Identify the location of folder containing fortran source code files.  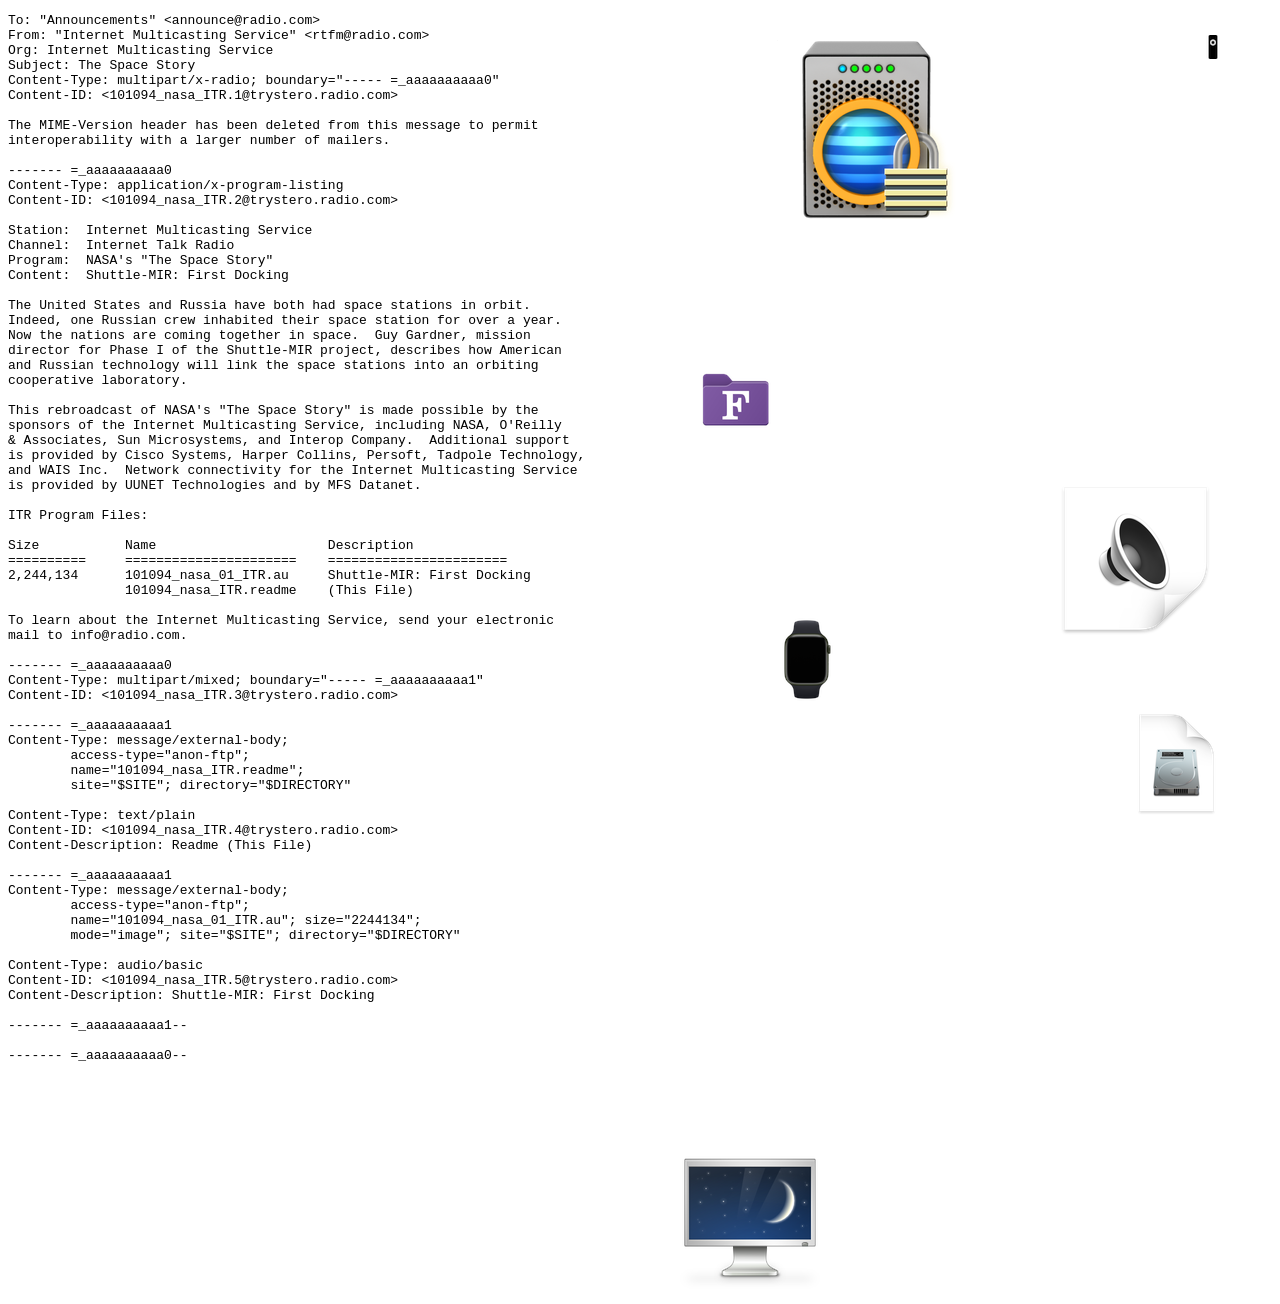
(735, 401).